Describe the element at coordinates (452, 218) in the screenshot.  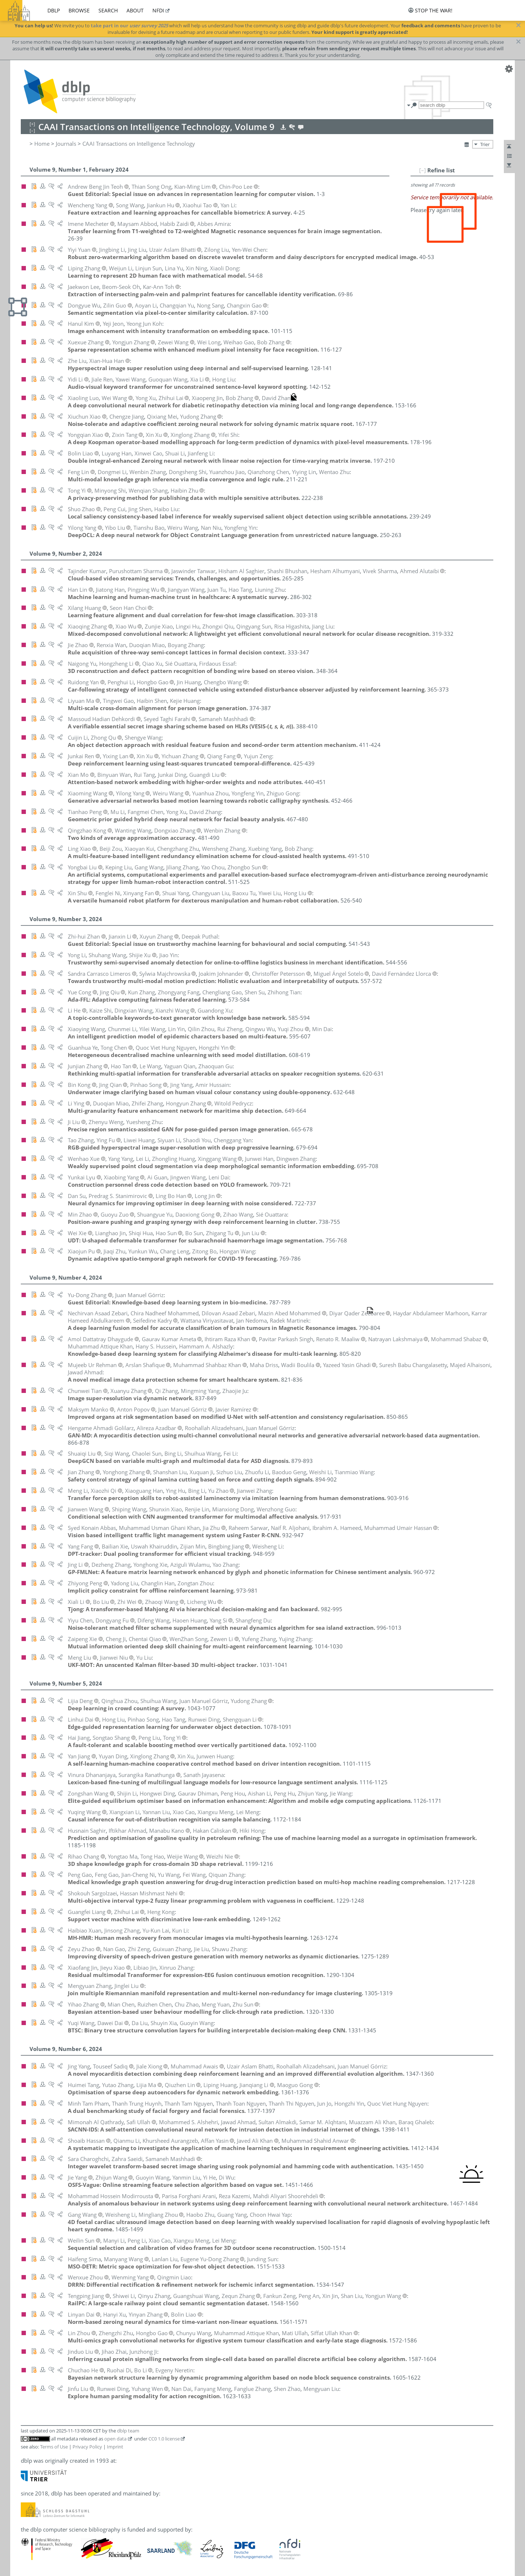
I see `copy to clipboard` at that location.